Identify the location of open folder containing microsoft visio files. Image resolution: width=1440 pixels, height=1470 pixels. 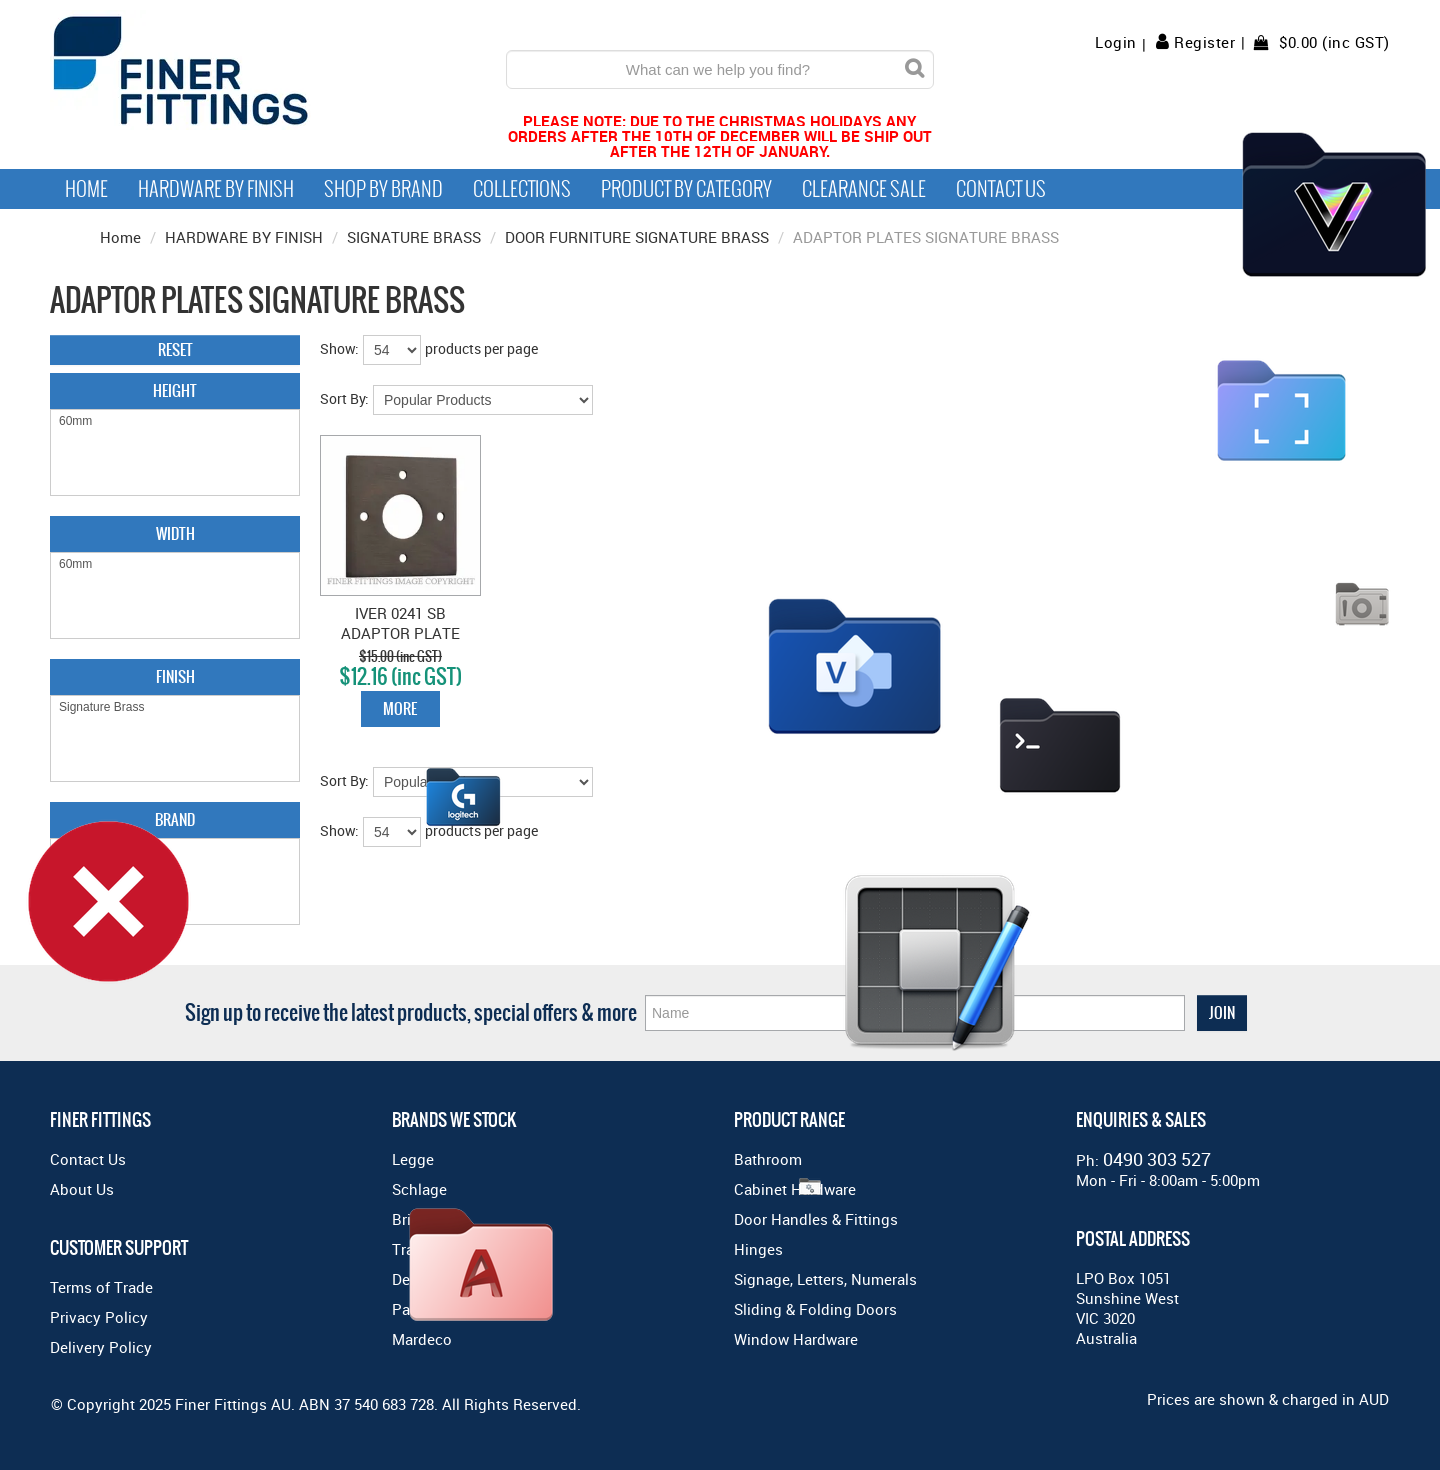
(854, 671).